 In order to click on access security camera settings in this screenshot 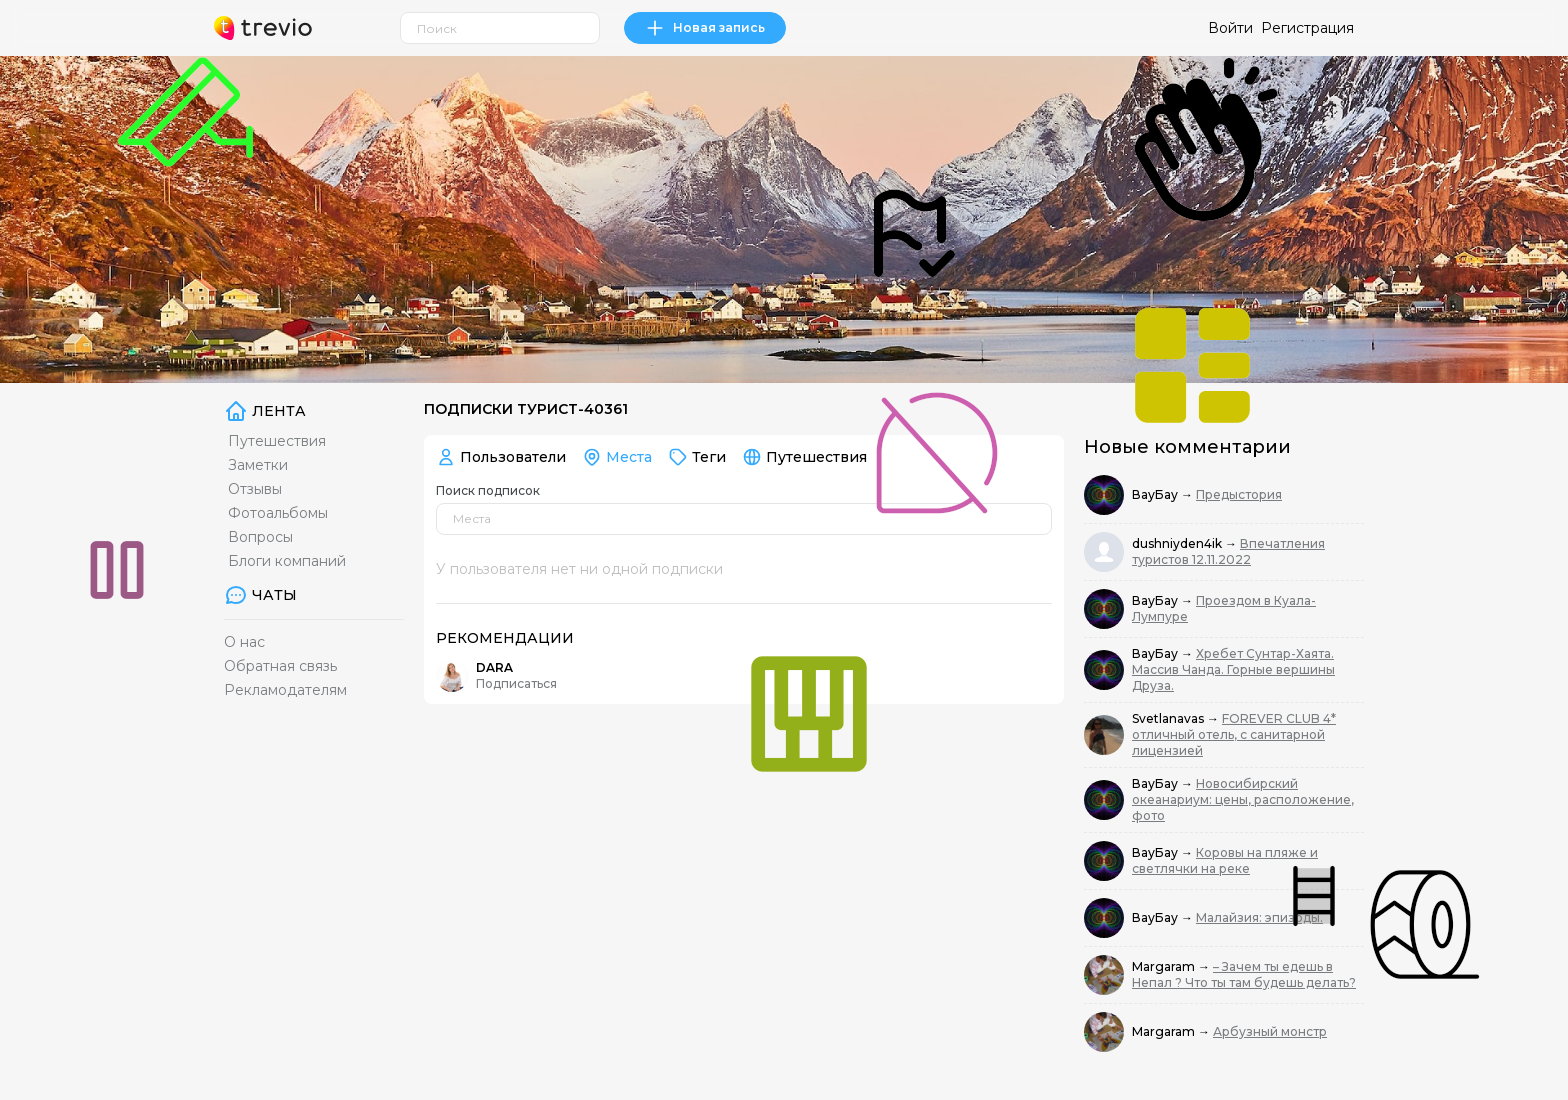, I will do `click(185, 120)`.